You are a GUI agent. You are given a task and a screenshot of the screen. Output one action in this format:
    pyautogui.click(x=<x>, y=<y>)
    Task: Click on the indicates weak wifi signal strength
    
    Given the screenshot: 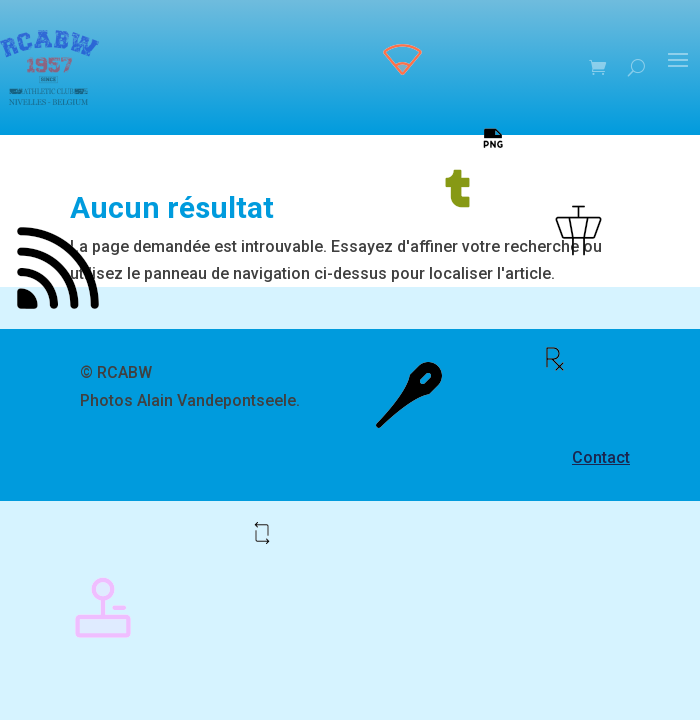 What is the action you would take?
    pyautogui.click(x=402, y=59)
    